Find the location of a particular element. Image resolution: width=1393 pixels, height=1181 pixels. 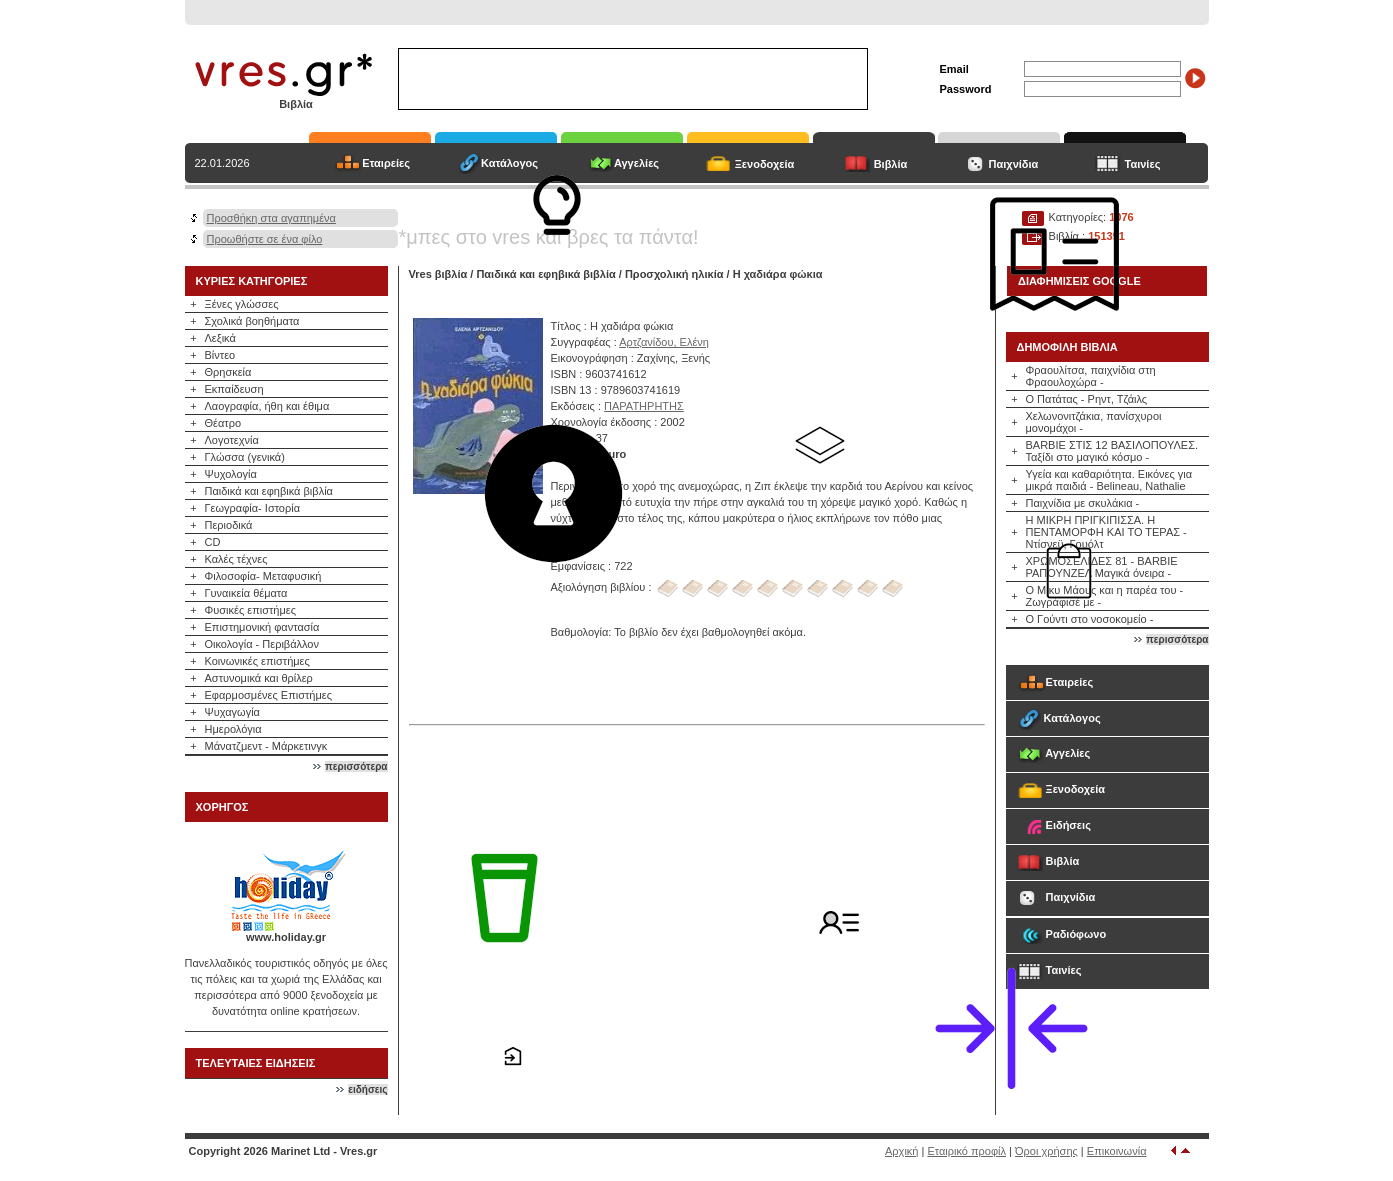

access security or privacy settings is located at coordinates (553, 493).